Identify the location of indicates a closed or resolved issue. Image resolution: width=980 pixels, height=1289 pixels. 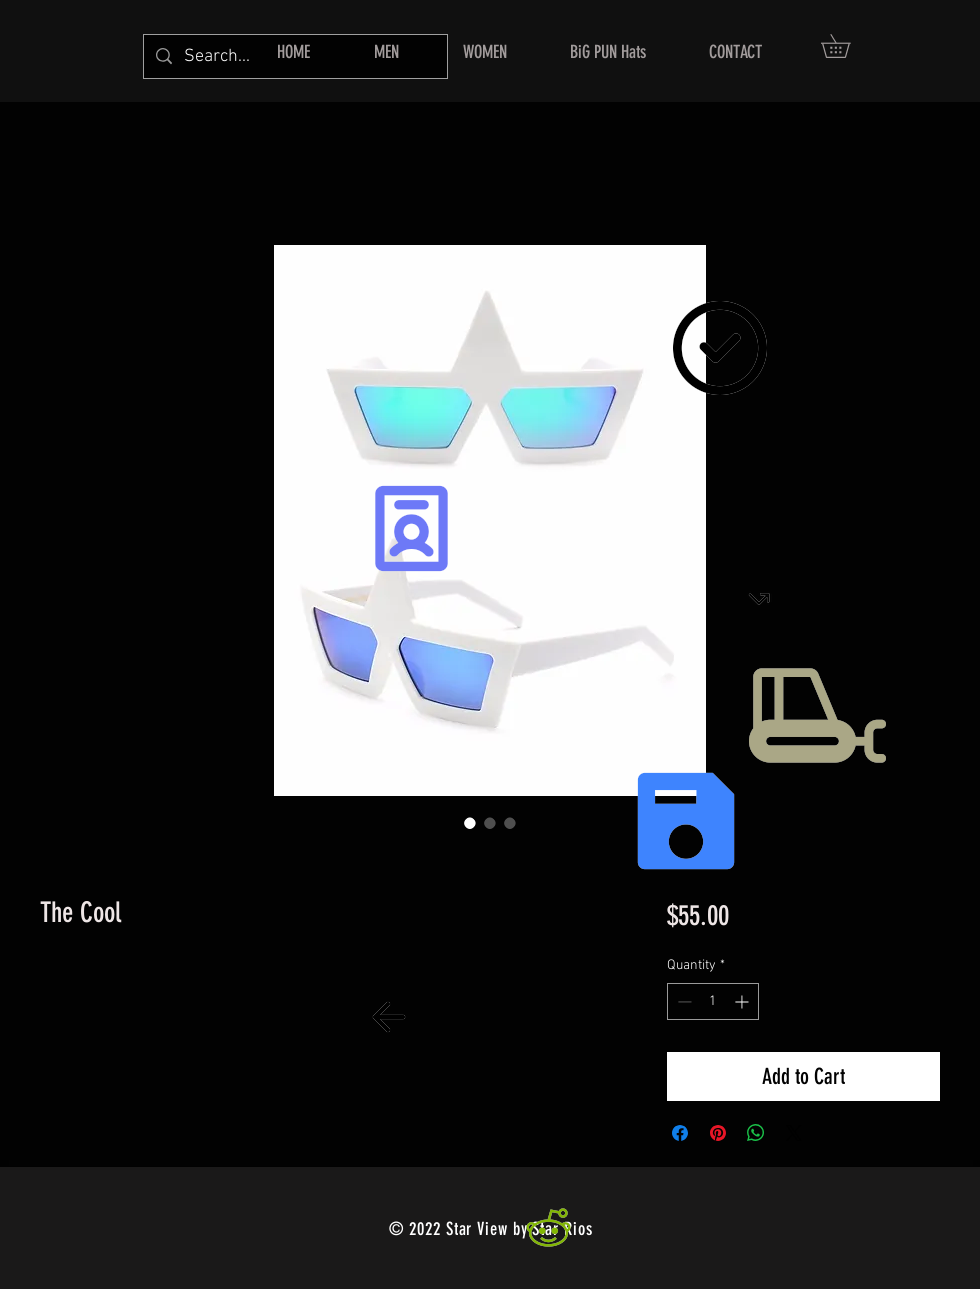
(720, 348).